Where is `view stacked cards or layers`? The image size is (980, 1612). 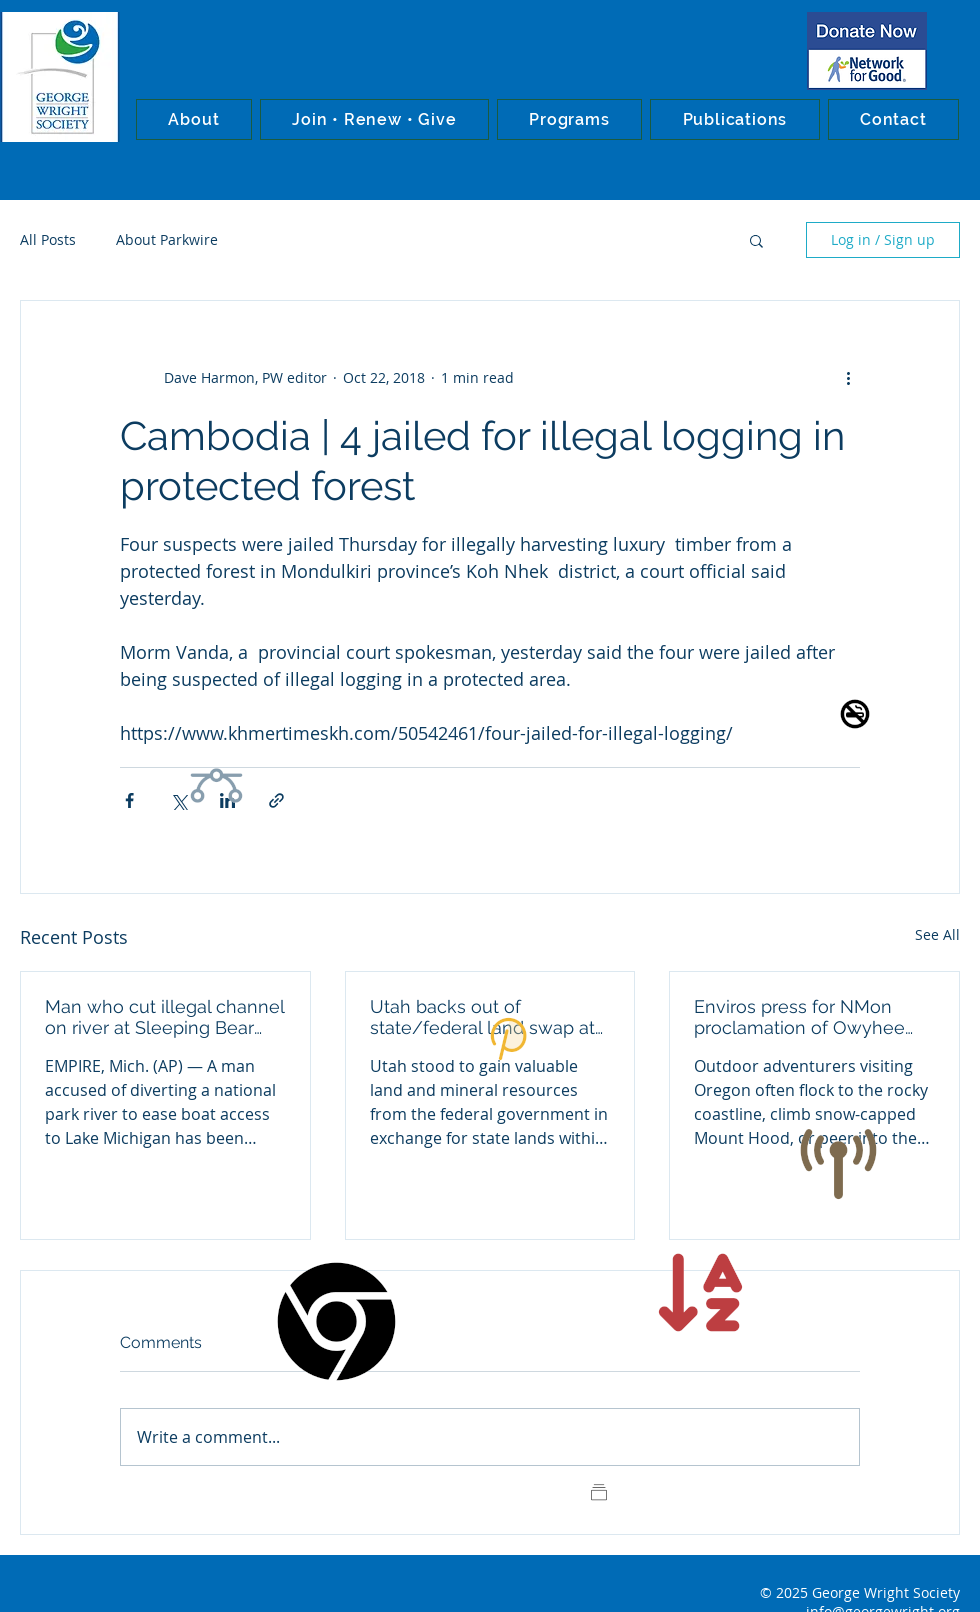
view stacked cards or layers is located at coordinates (599, 1493).